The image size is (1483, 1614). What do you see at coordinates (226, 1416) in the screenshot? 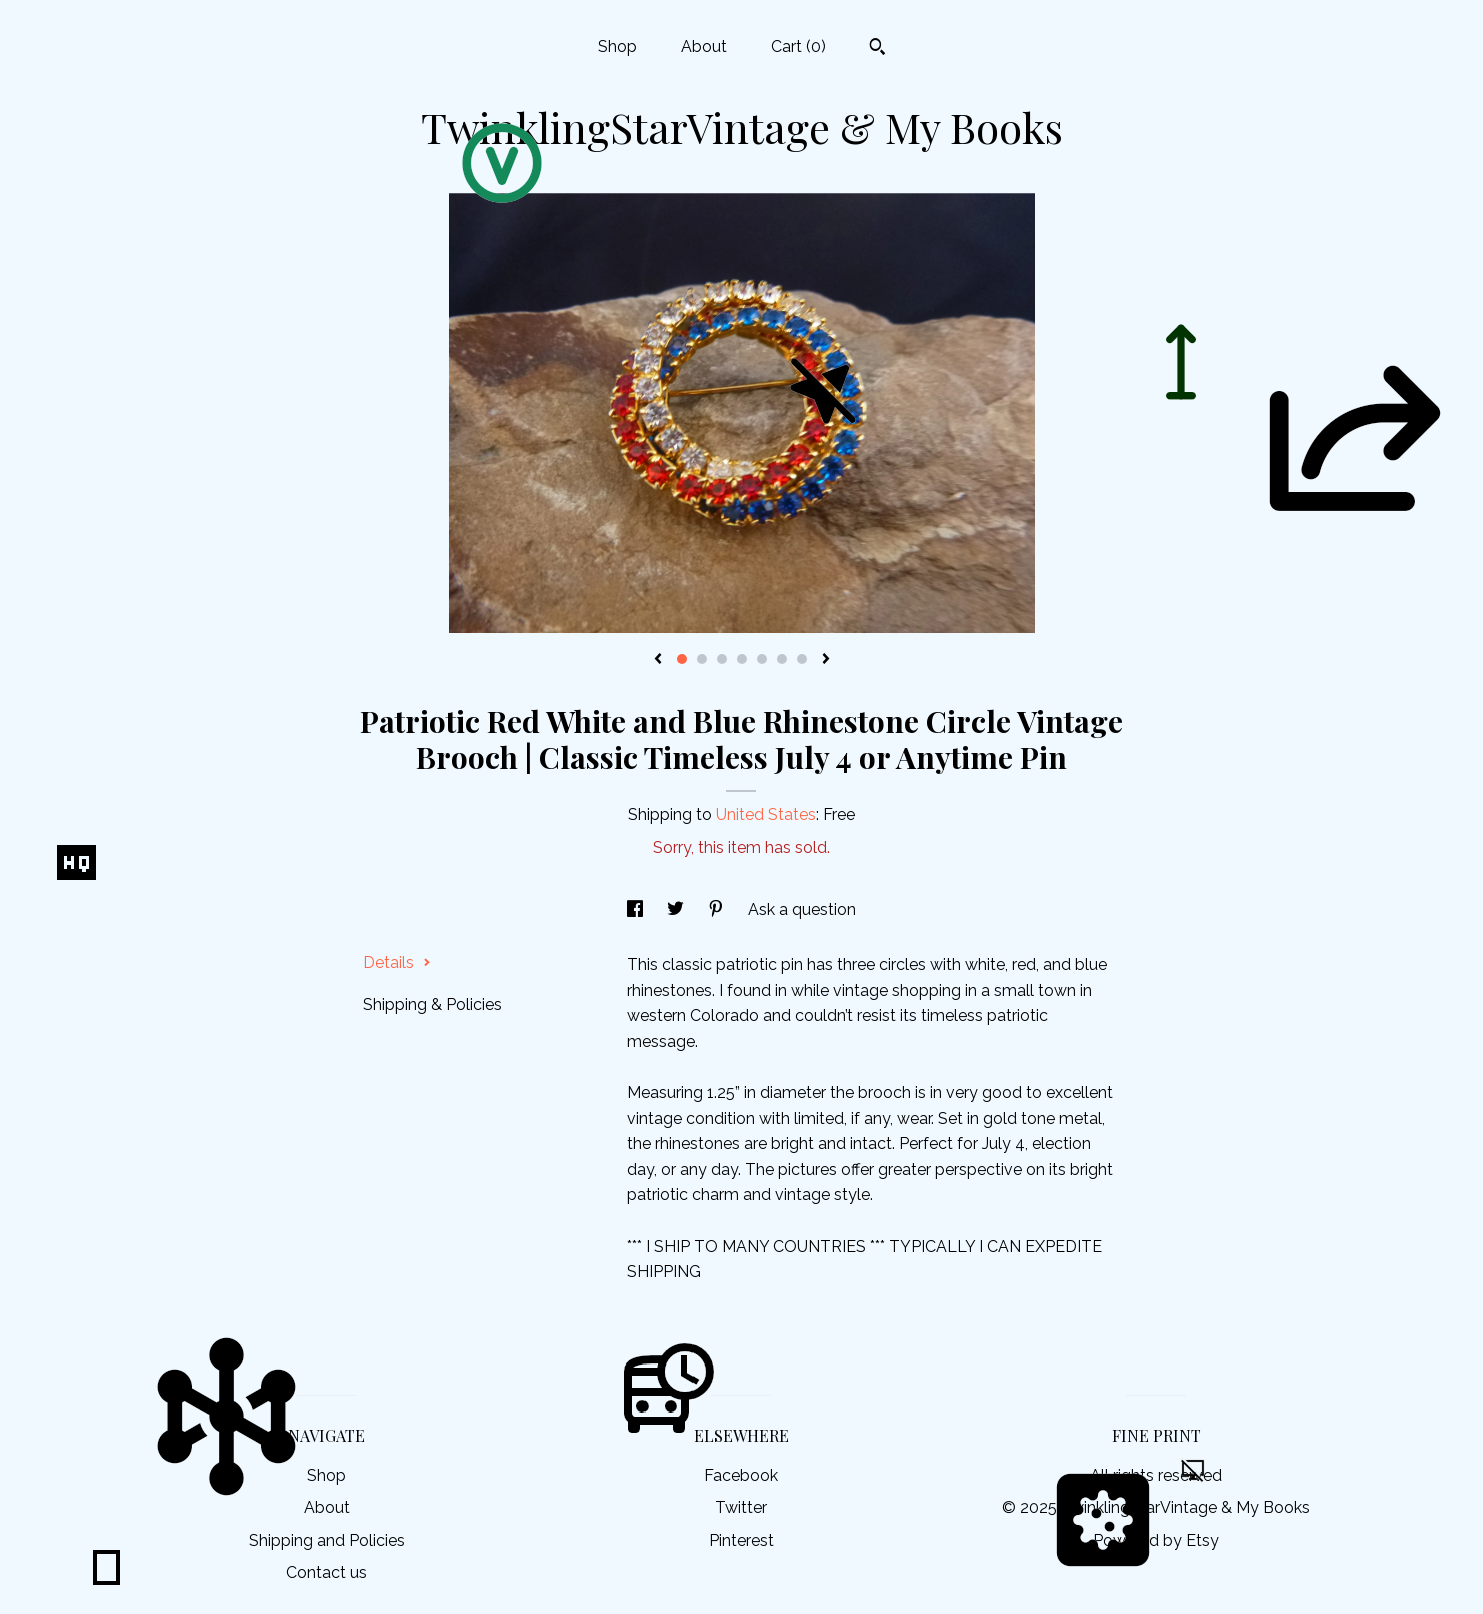
I see `access network or node connections` at bounding box center [226, 1416].